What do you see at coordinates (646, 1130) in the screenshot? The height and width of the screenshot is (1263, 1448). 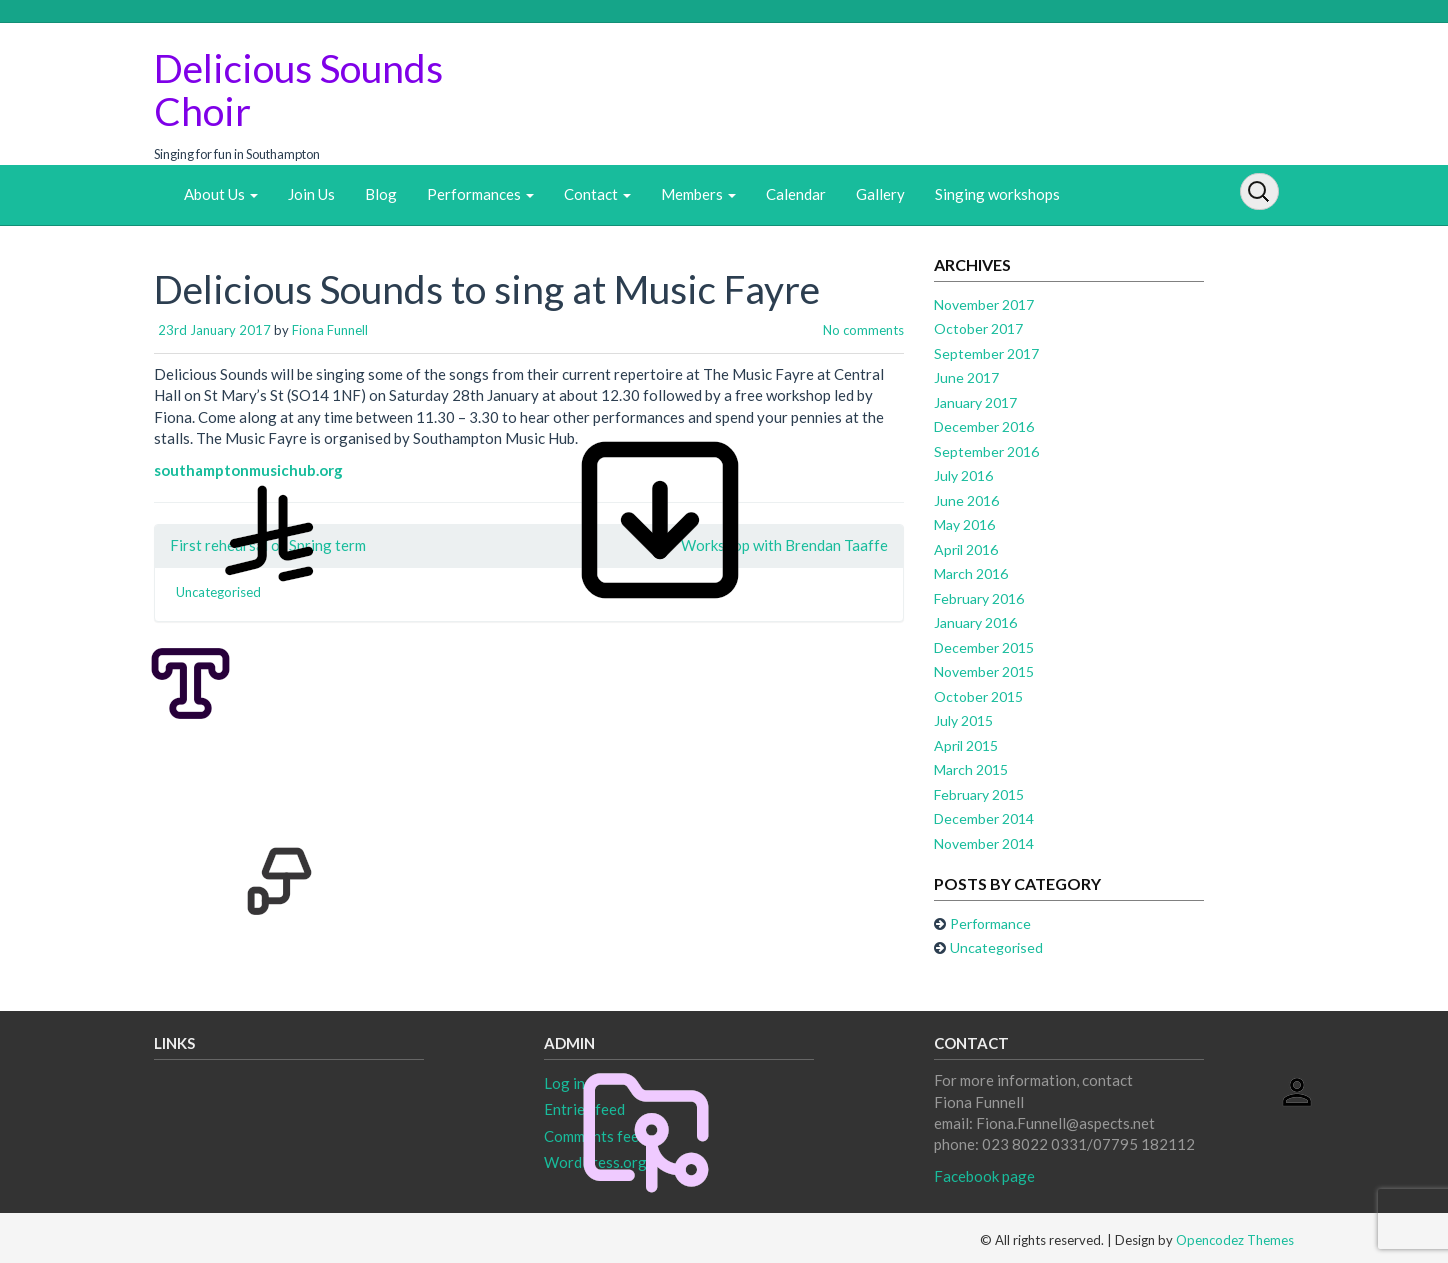 I see `open git repository folder` at bounding box center [646, 1130].